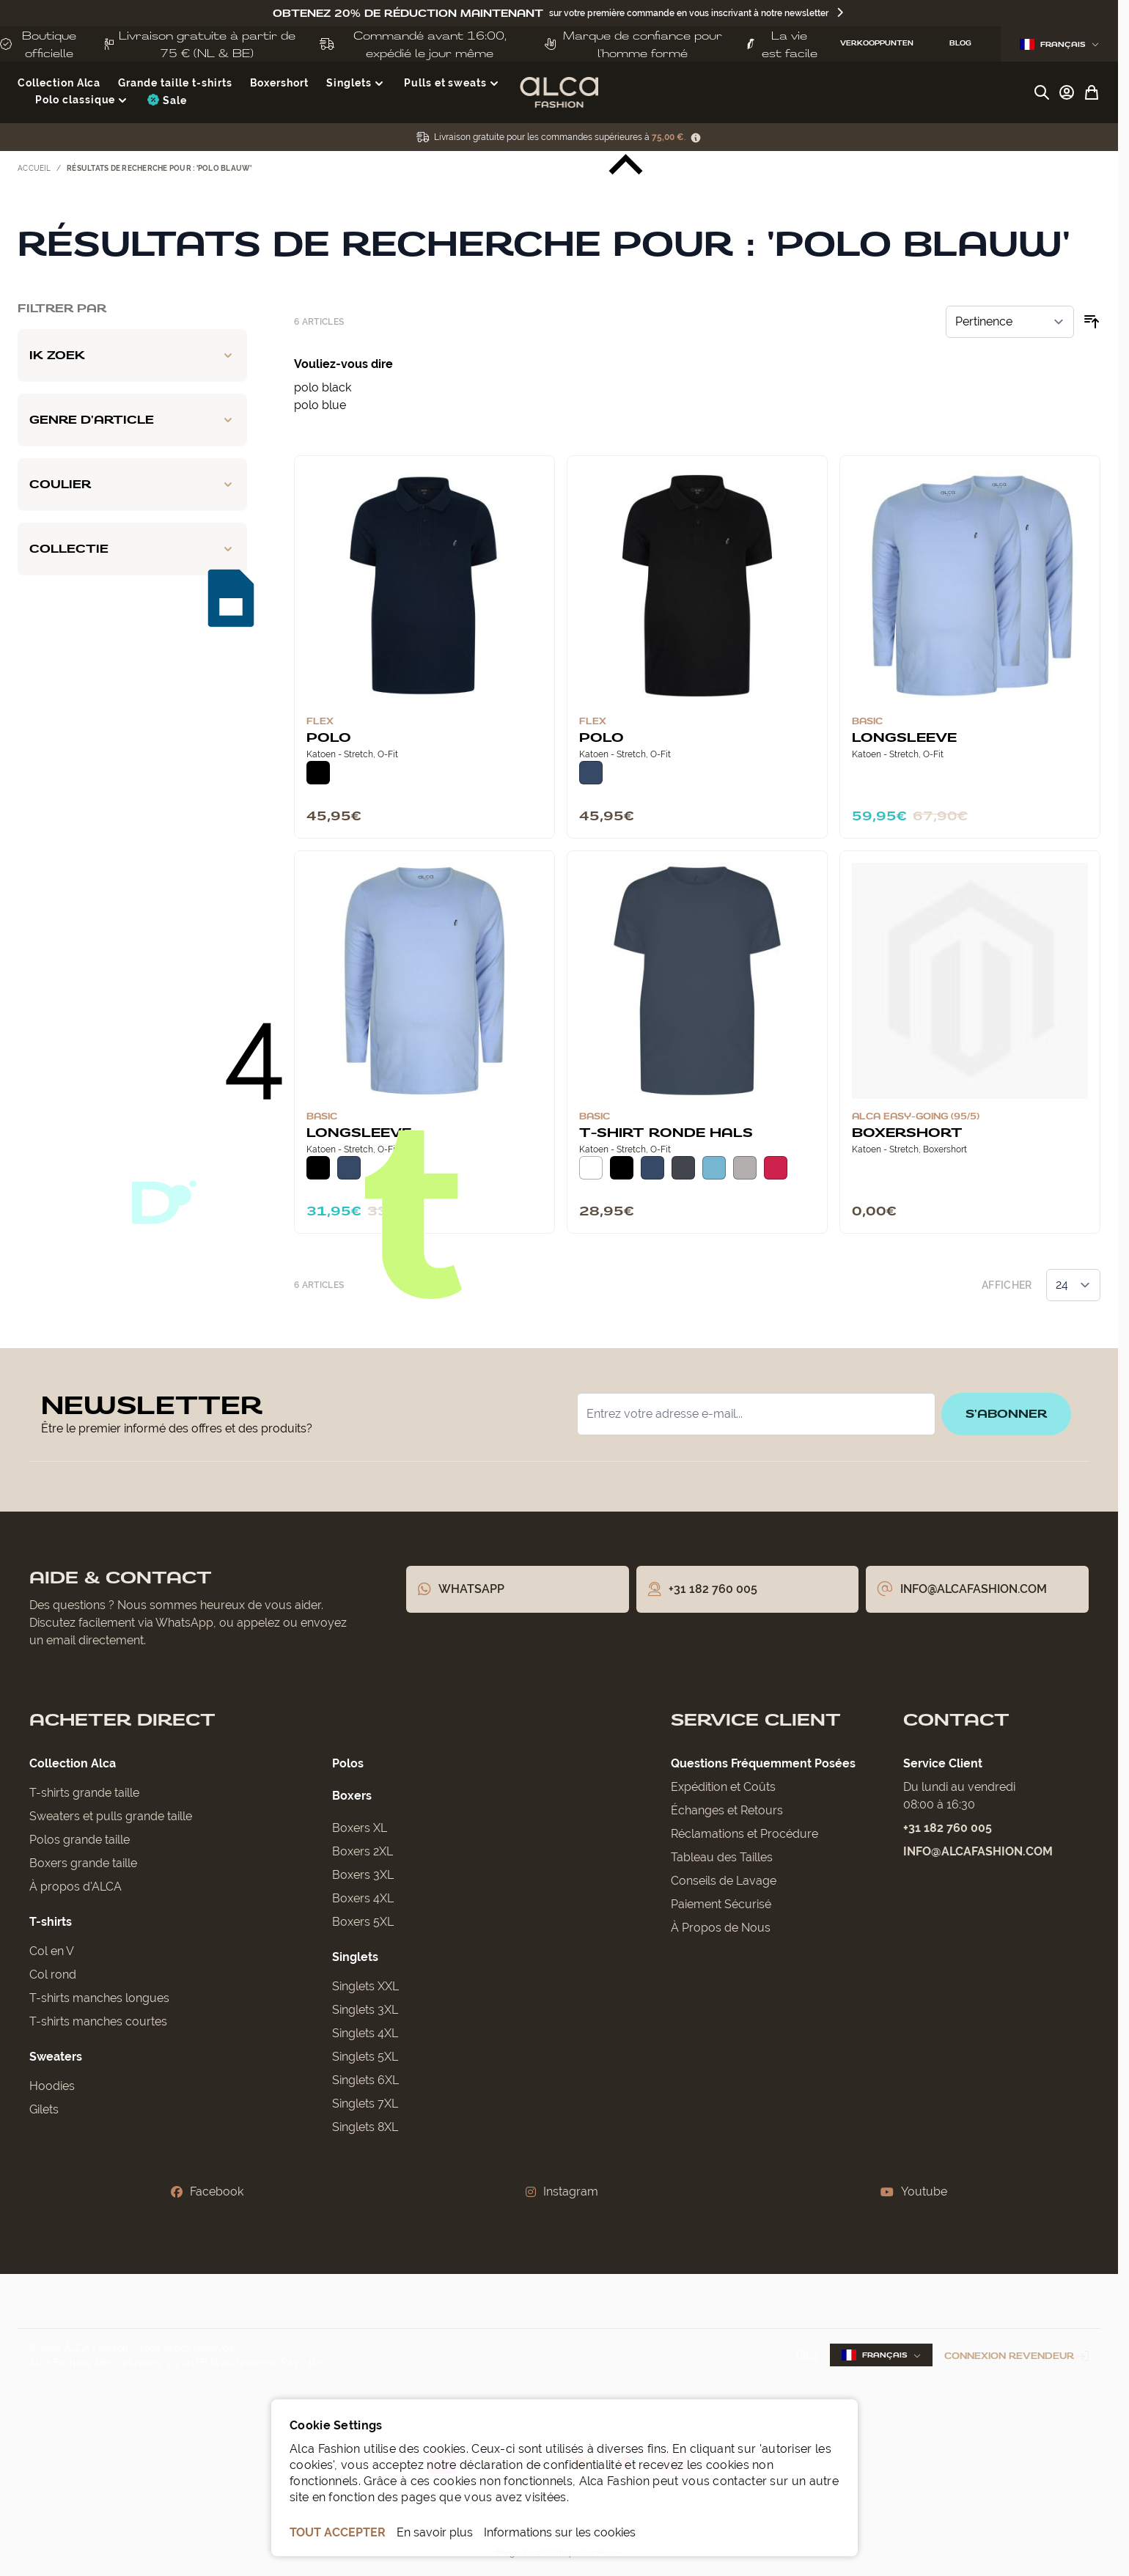  What do you see at coordinates (256, 1062) in the screenshot?
I see `indicates step 4 in a numbered sequence` at bounding box center [256, 1062].